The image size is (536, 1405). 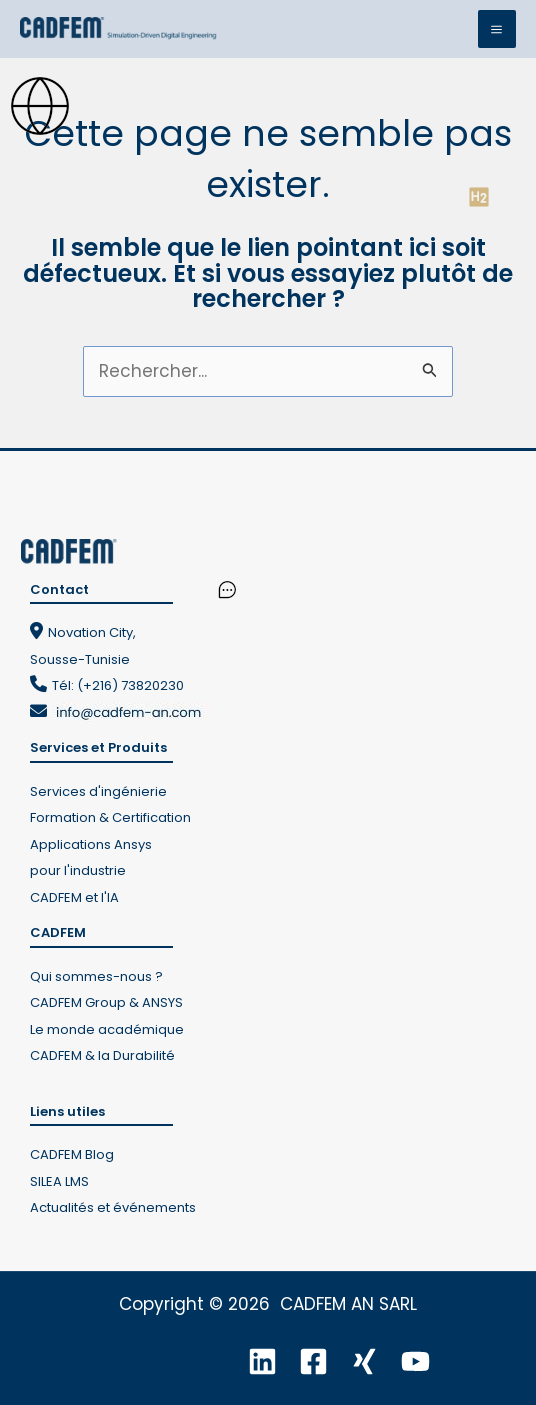 What do you see at coordinates (479, 197) in the screenshot?
I see `format text as heading level 2` at bounding box center [479, 197].